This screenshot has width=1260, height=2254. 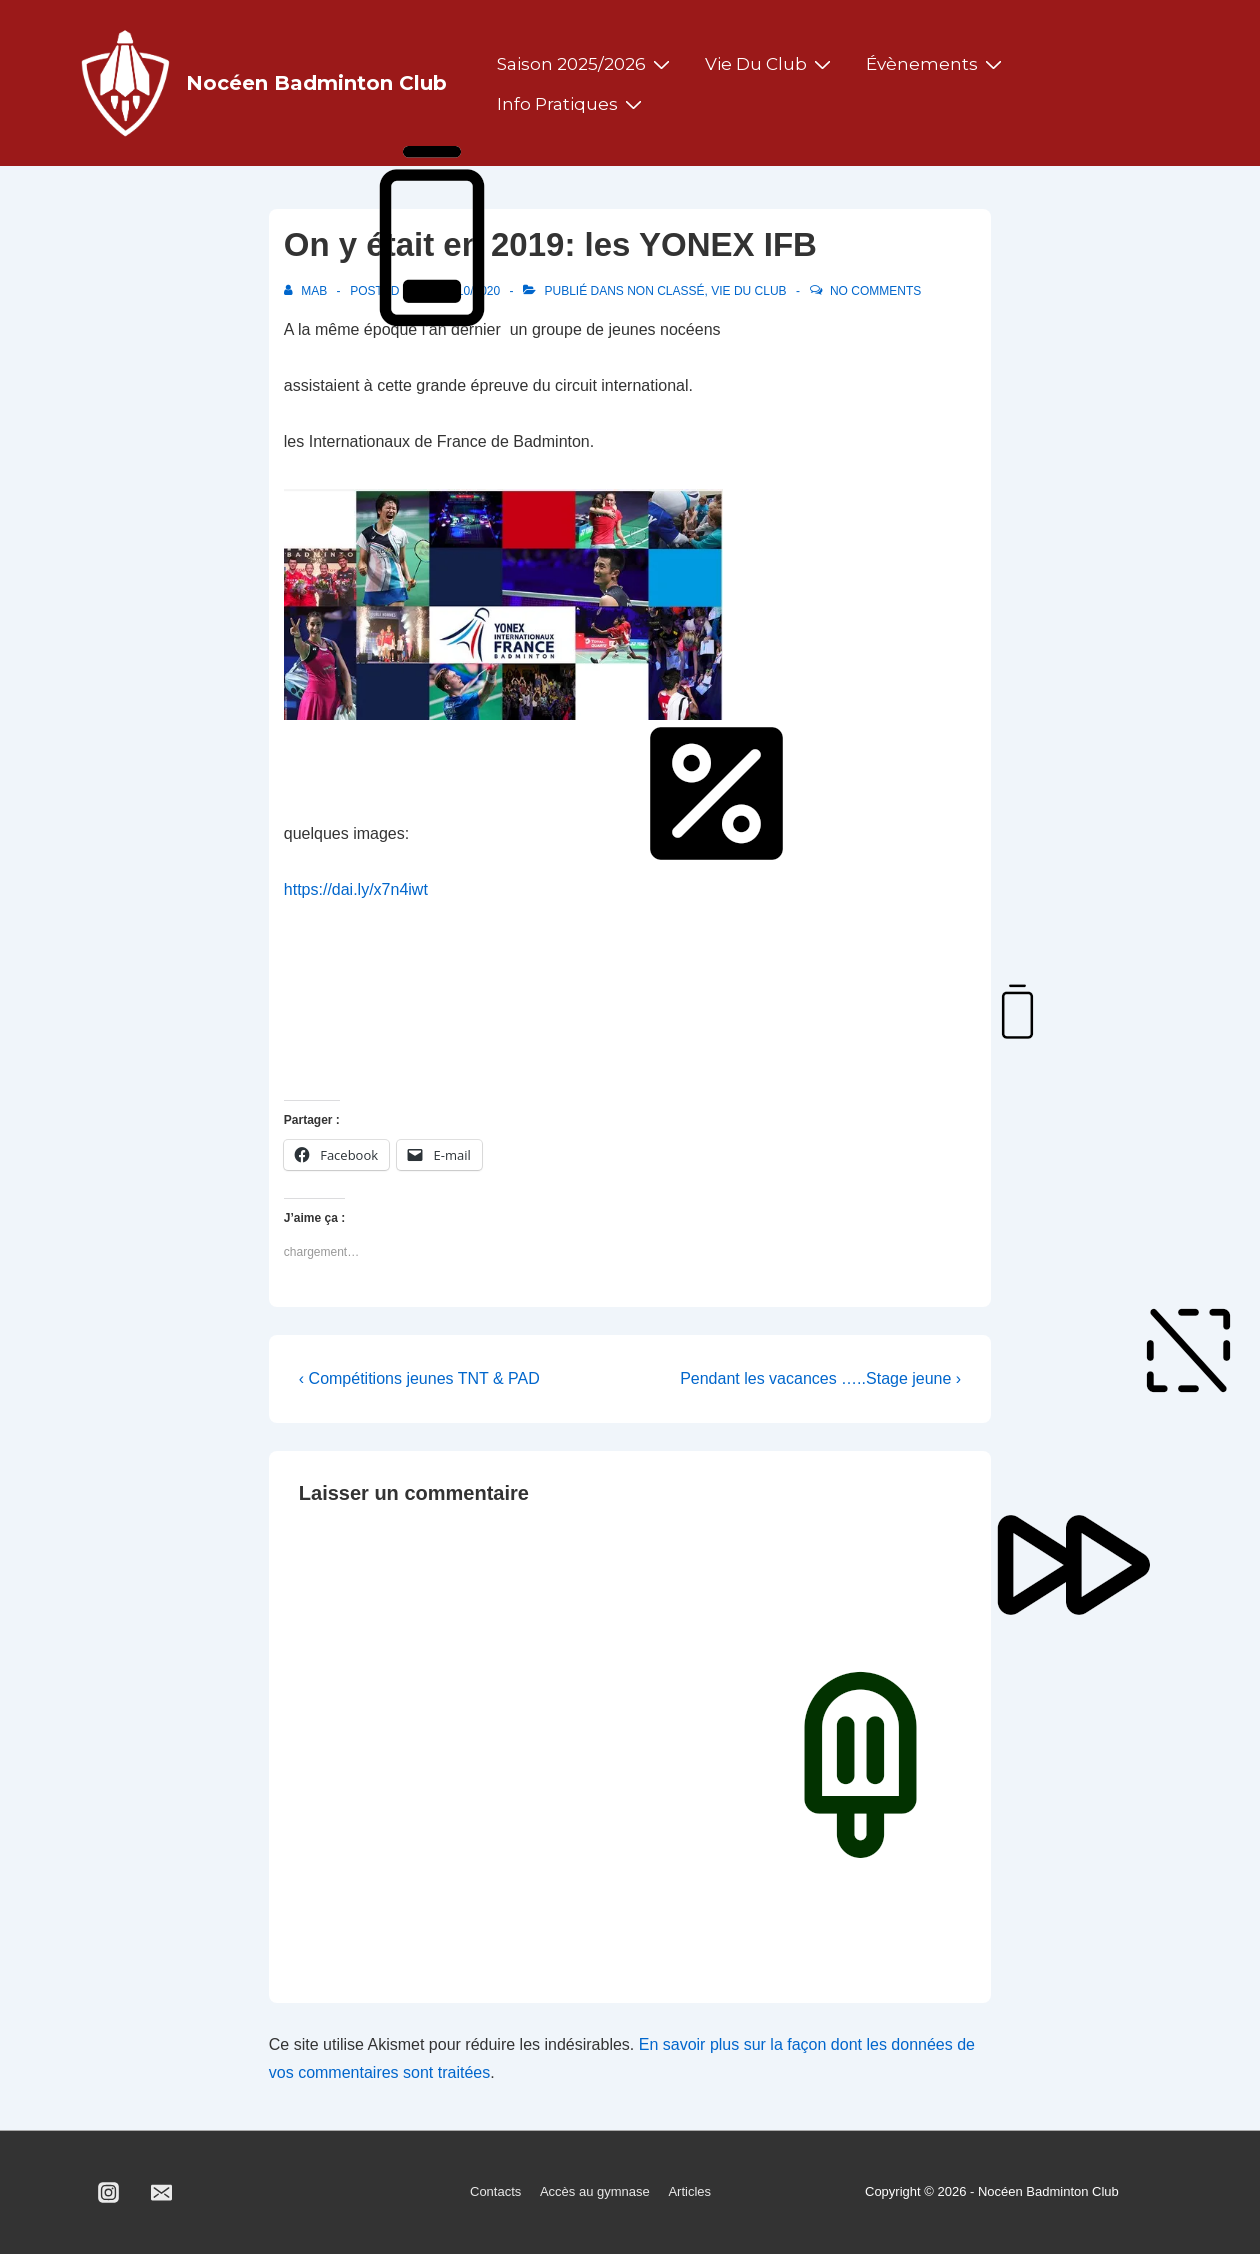 What do you see at coordinates (432, 239) in the screenshot?
I see `indicates low battery level` at bounding box center [432, 239].